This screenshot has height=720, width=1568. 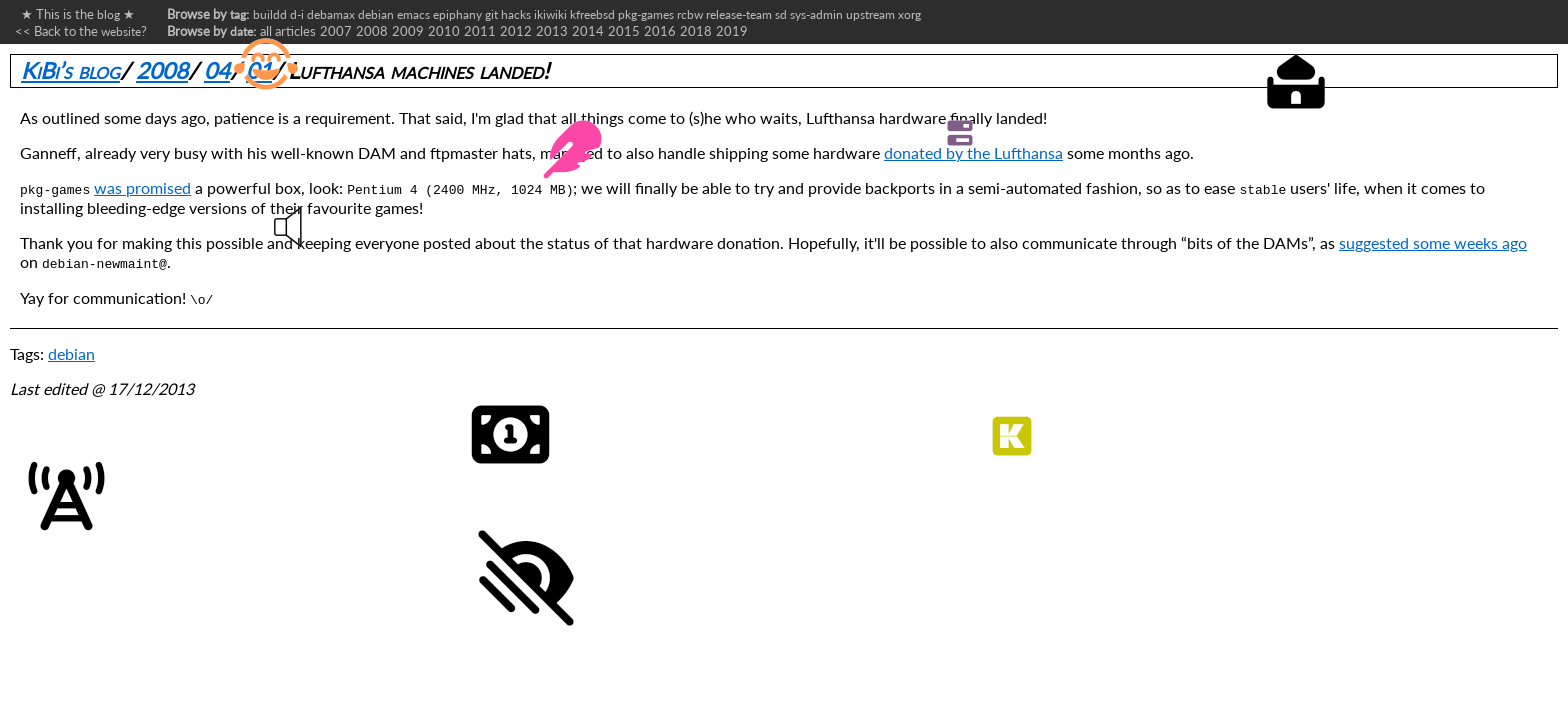 I want to click on compose a new message or post, so click(x=572, y=150).